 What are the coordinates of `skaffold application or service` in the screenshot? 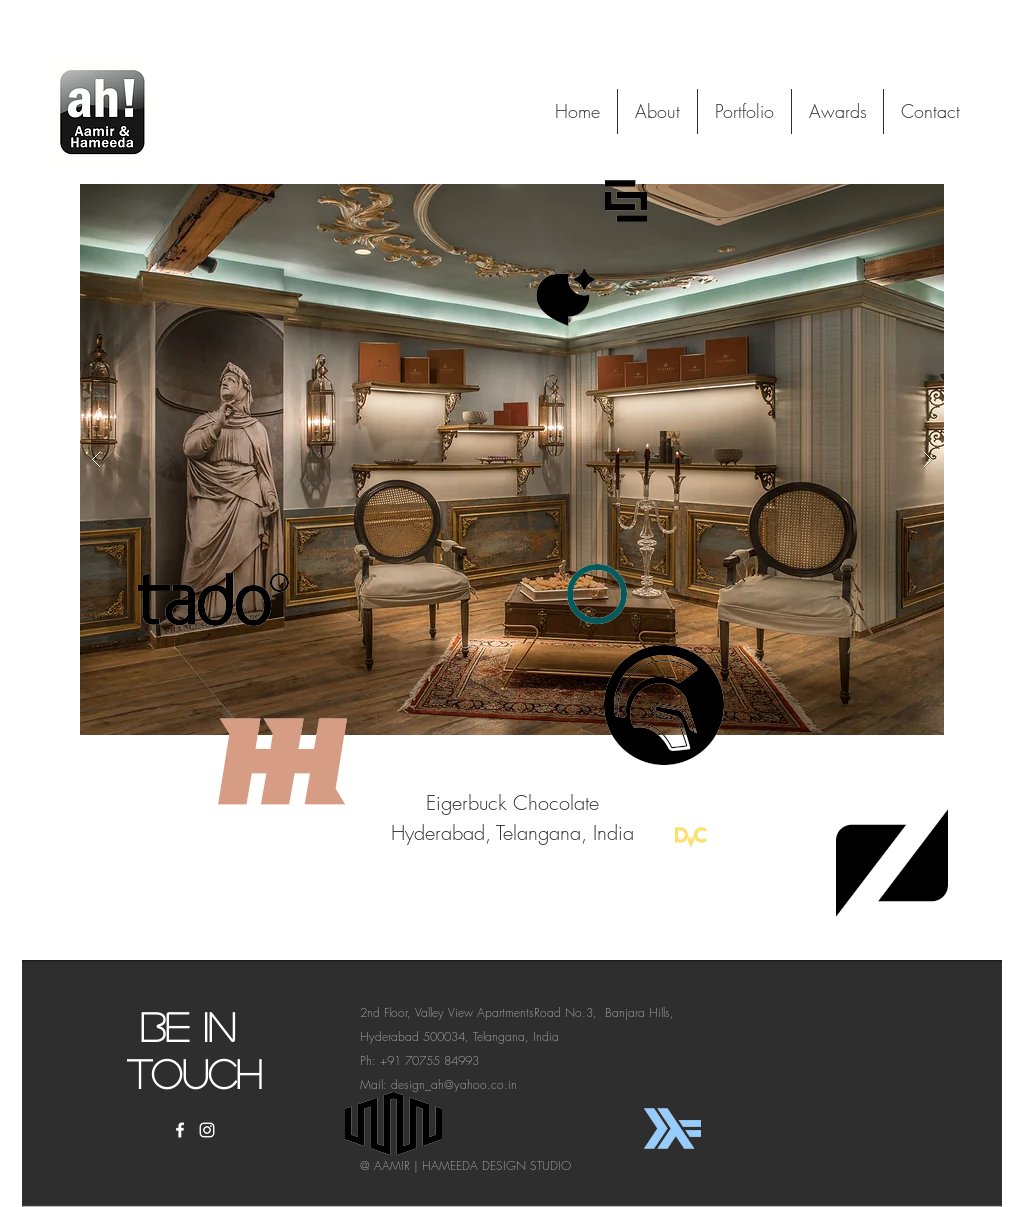 It's located at (626, 201).